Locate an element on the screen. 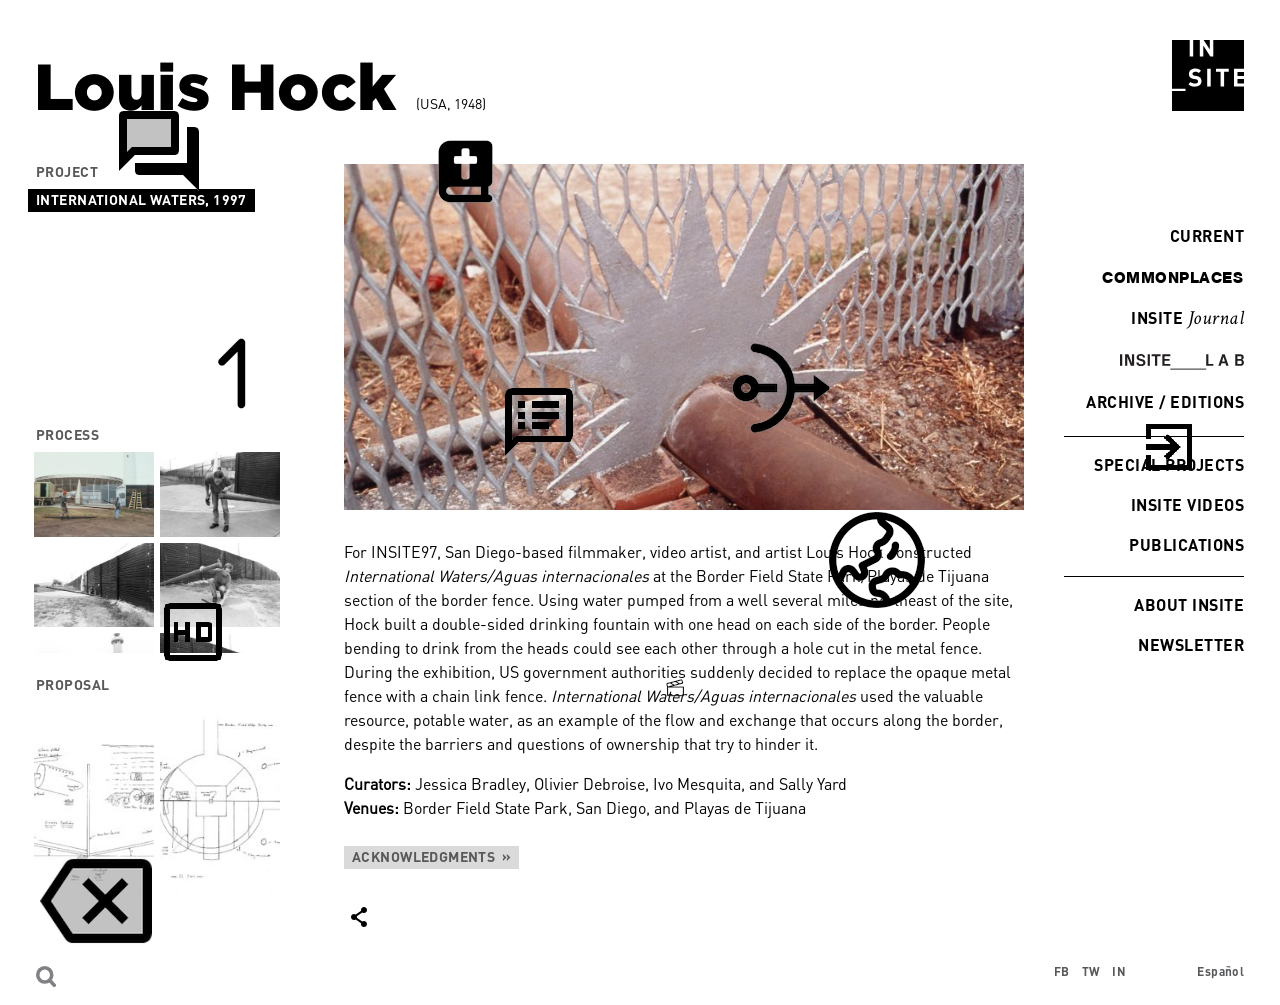 The image size is (1280, 1005). access video or movie content is located at coordinates (675, 688).